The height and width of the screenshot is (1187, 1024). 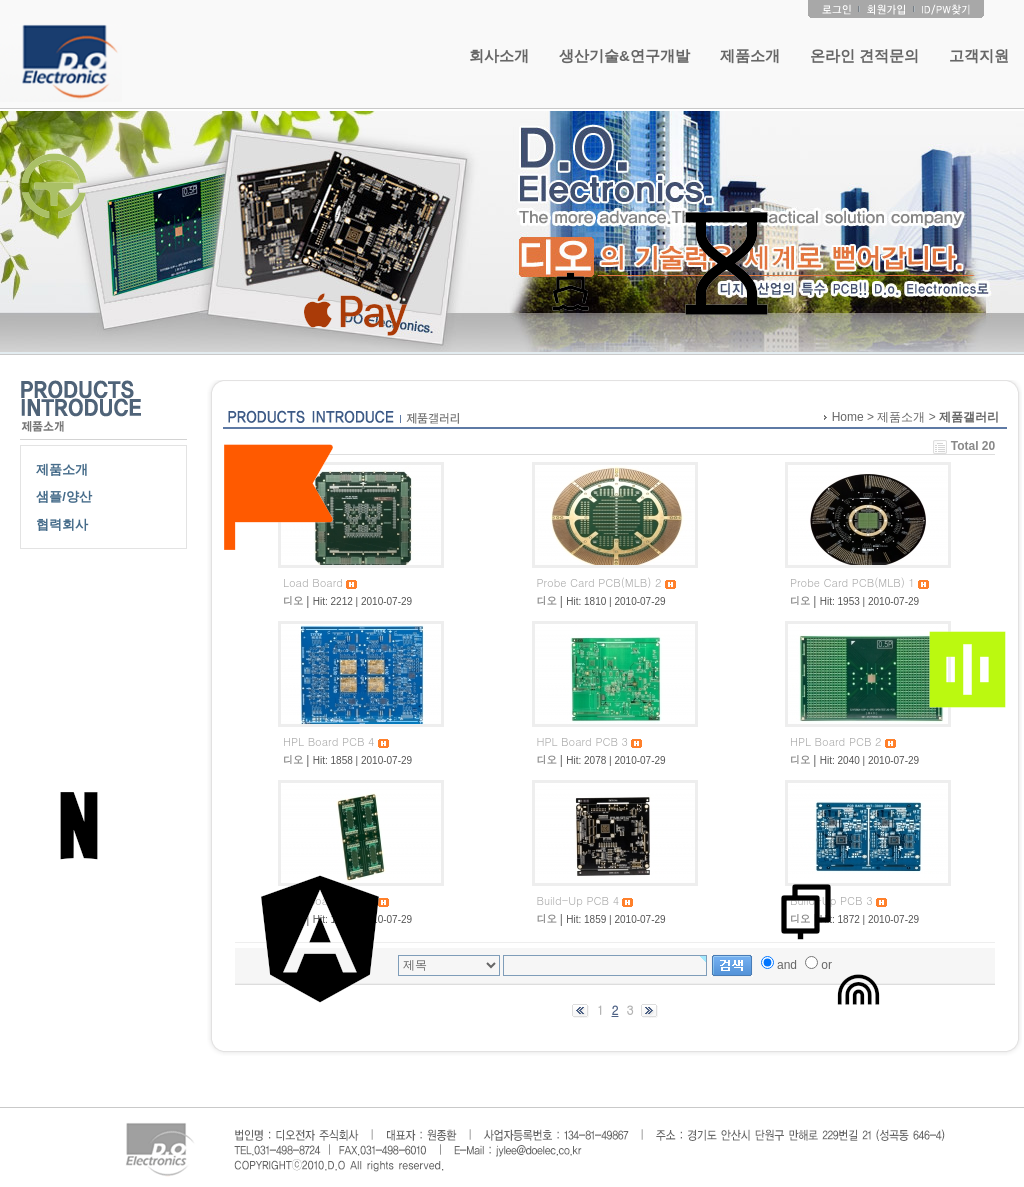 What do you see at coordinates (858, 989) in the screenshot?
I see `view weather conditions` at bounding box center [858, 989].